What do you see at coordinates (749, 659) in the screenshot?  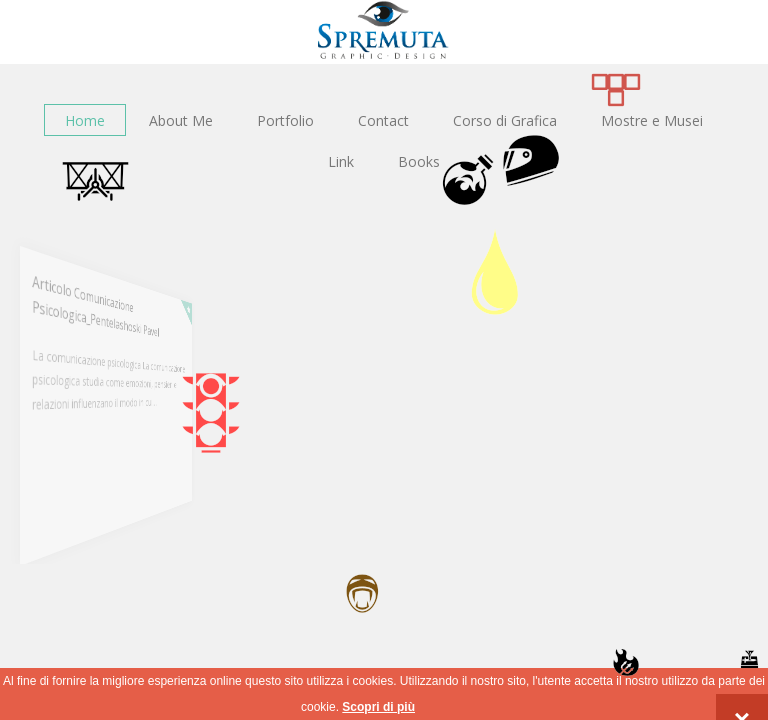 I see `craft or forge a new sword` at bounding box center [749, 659].